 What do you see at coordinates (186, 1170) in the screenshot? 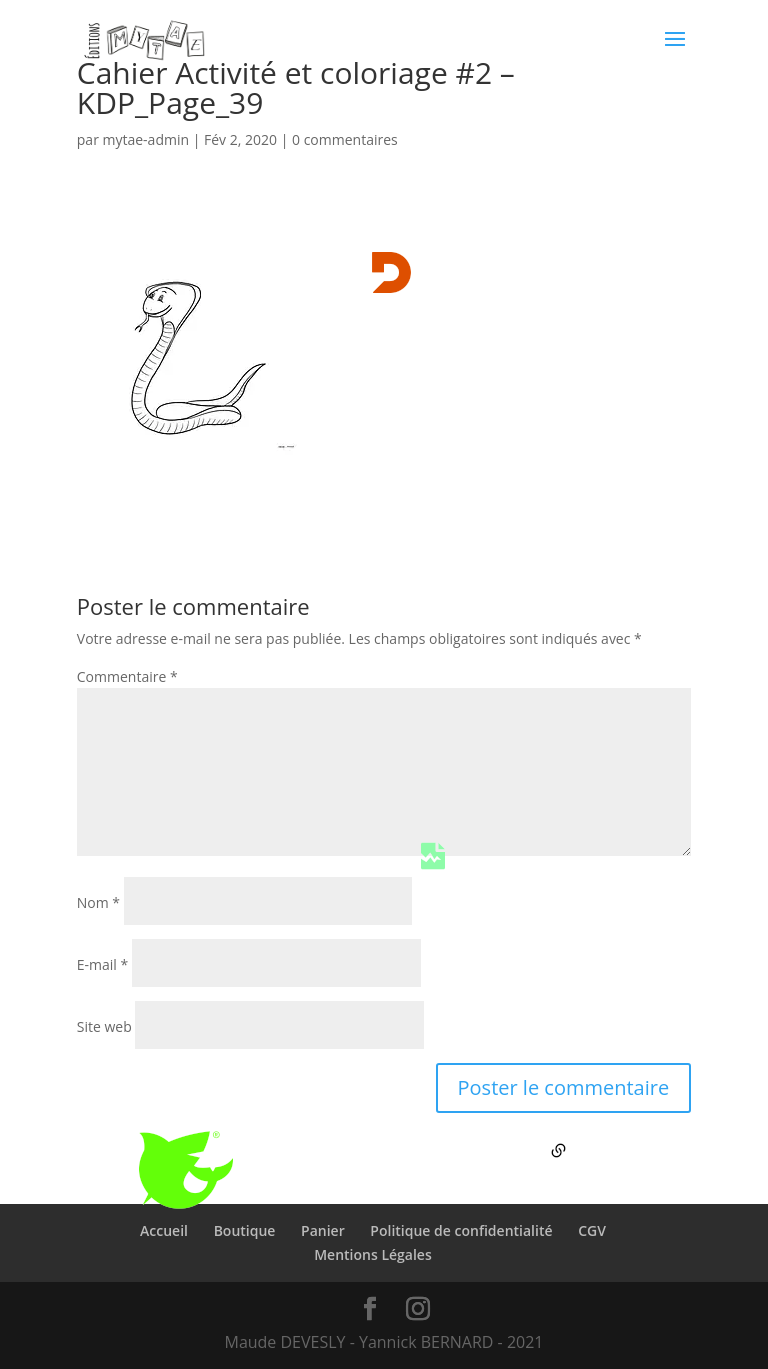
I see `freenas open-source storage software logo` at bounding box center [186, 1170].